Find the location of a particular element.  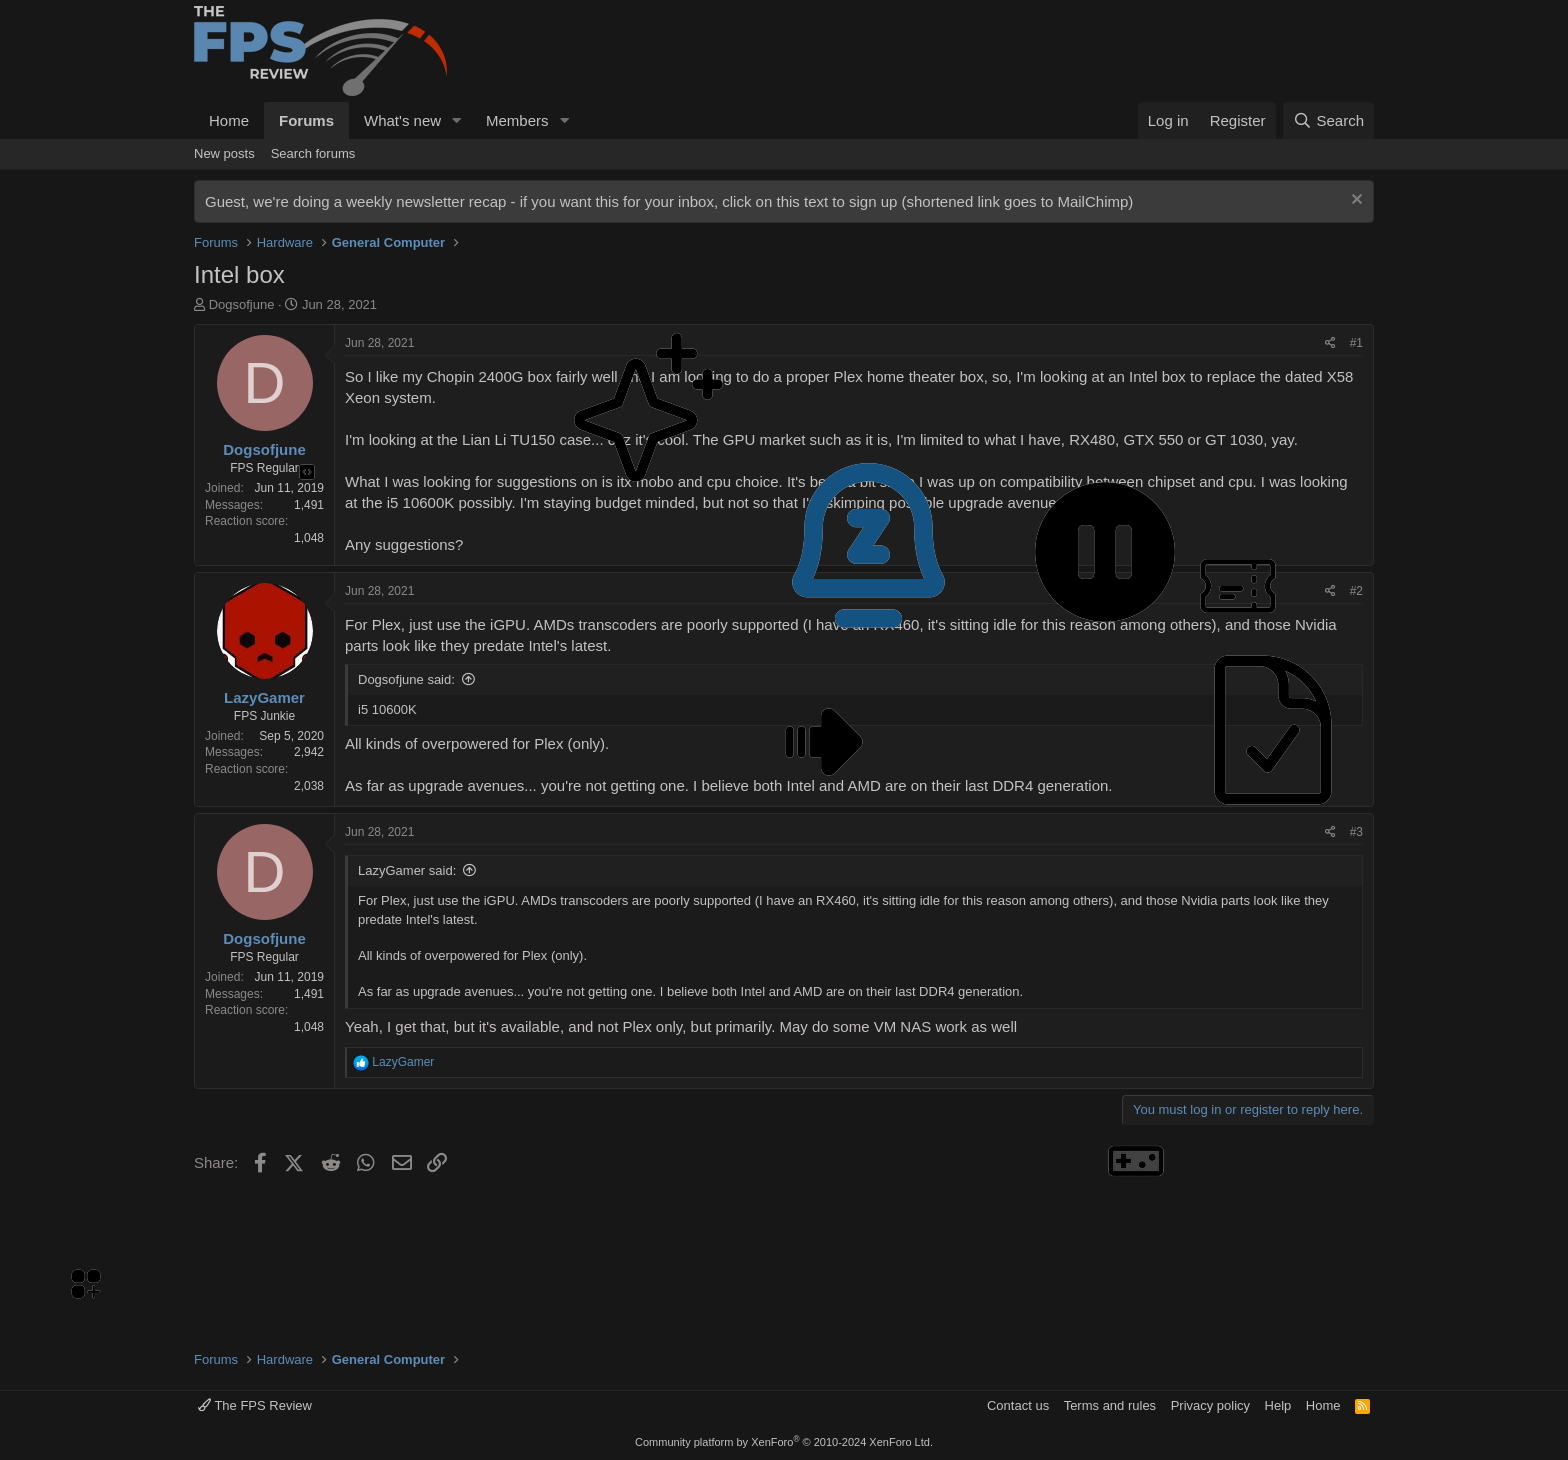

skip forward or advance to next item is located at coordinates (825, 742).